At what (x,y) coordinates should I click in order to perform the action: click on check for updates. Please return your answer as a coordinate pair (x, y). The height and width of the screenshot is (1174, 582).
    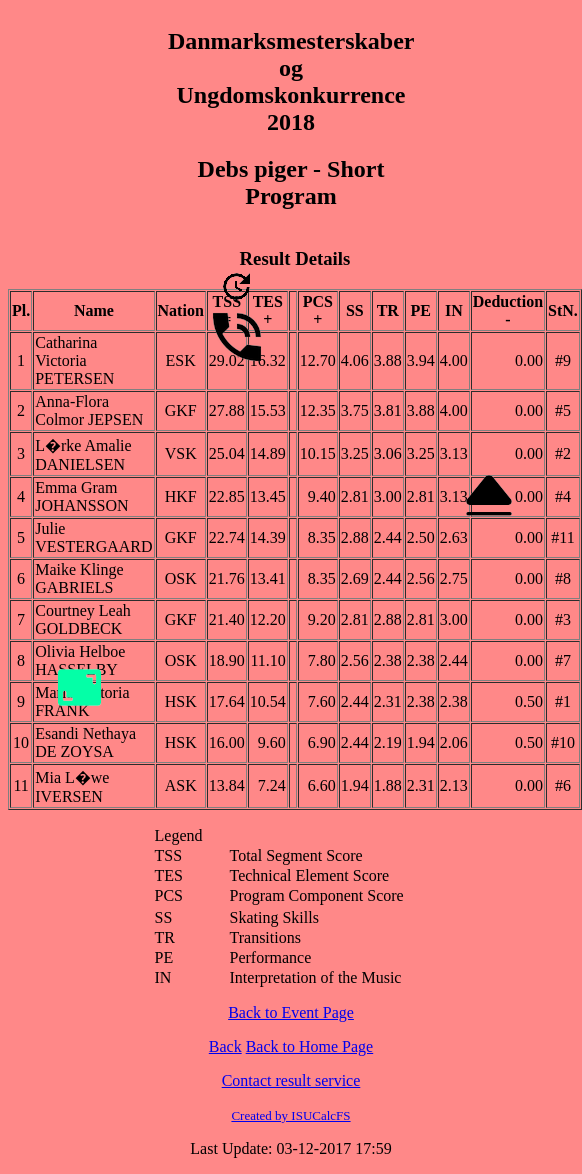
    Looking at the image, I should click on (236, 286).